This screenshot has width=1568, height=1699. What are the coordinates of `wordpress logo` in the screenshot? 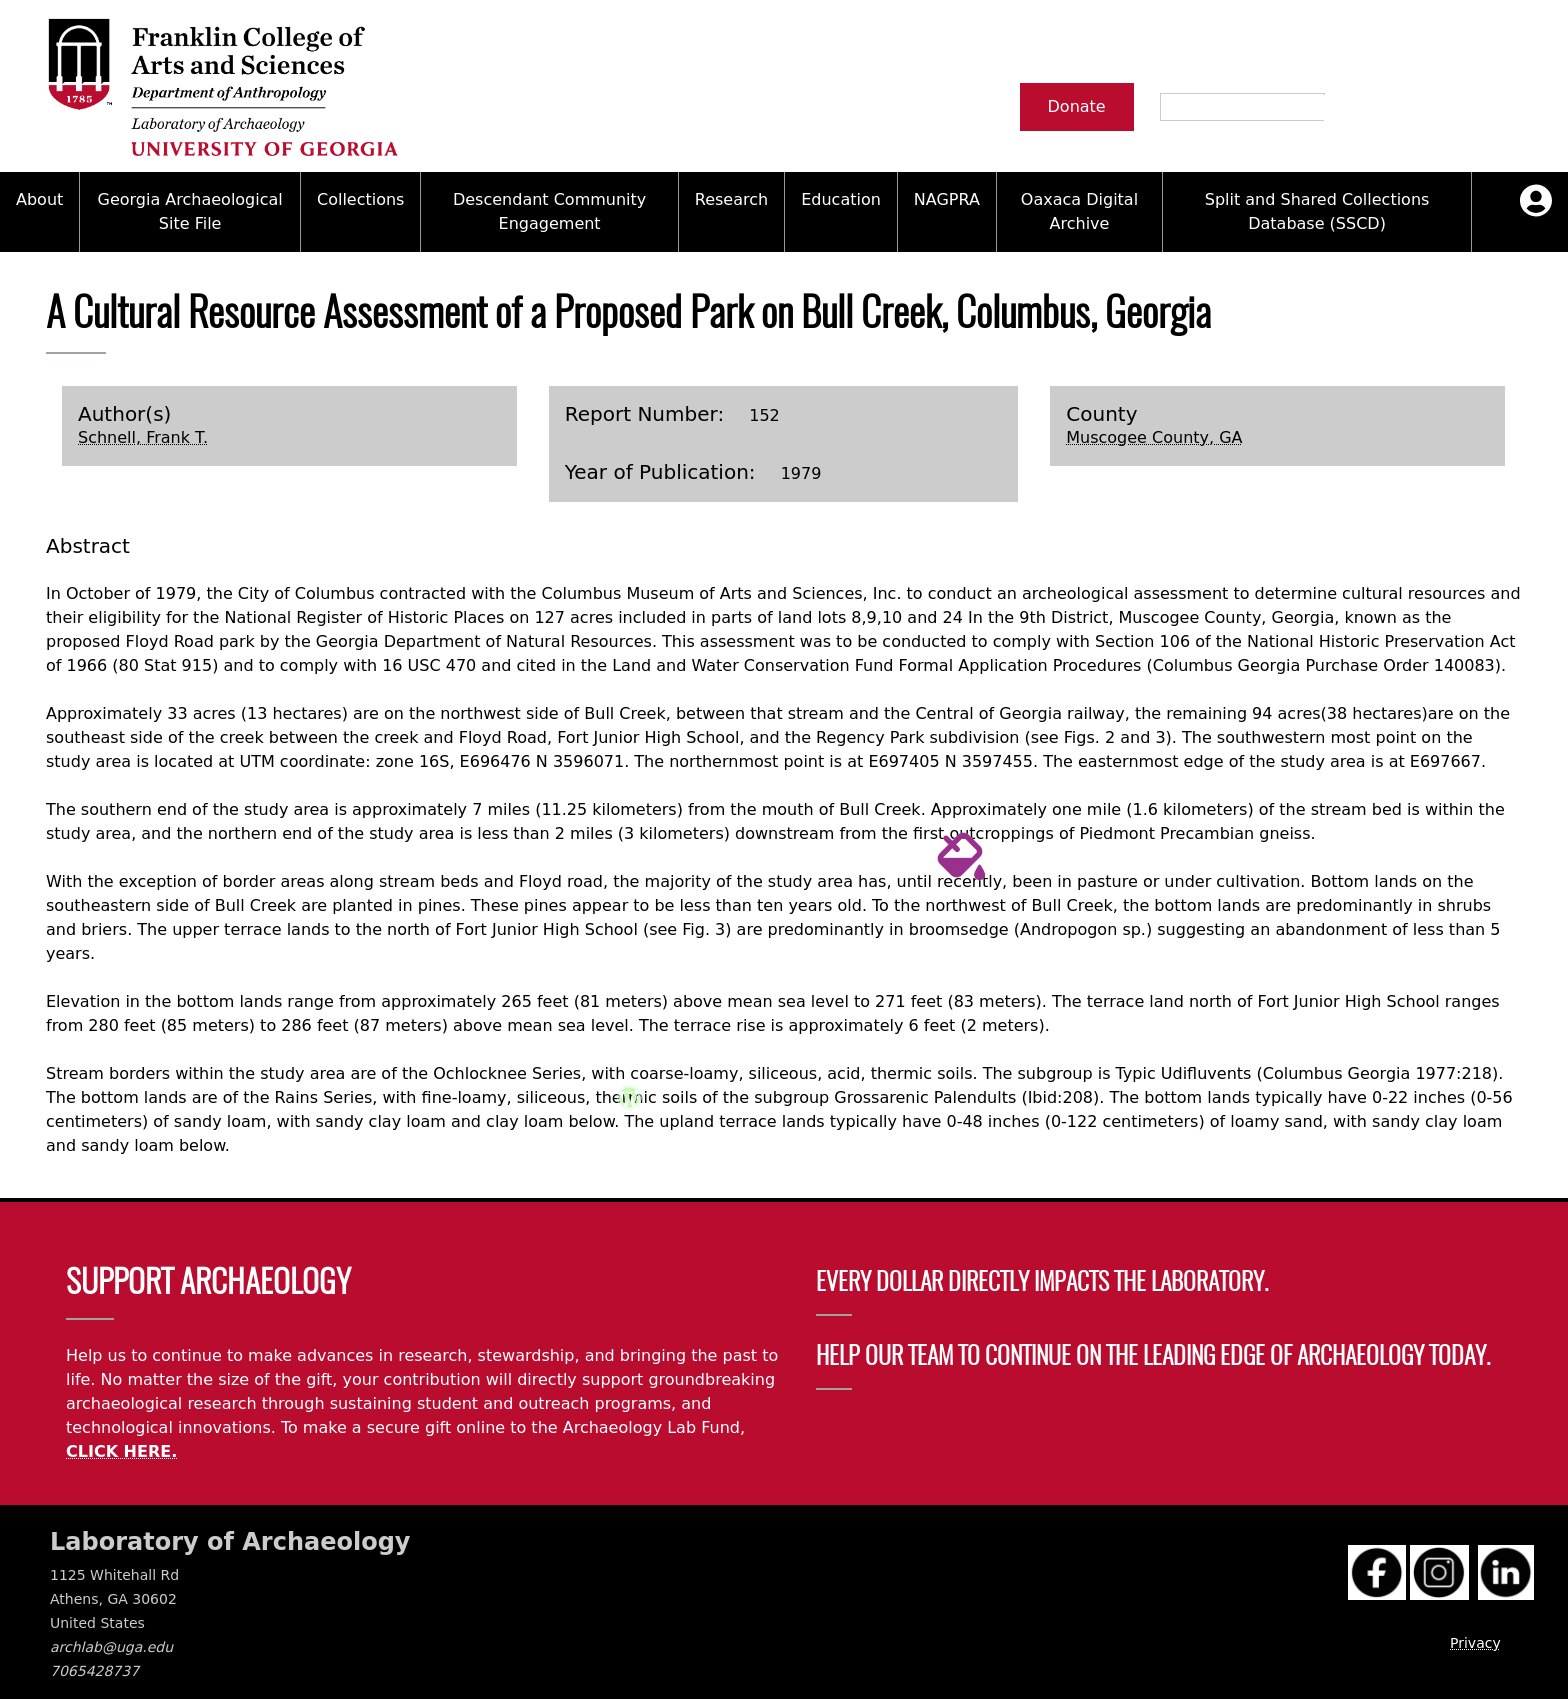 It's located at (629, 1097).